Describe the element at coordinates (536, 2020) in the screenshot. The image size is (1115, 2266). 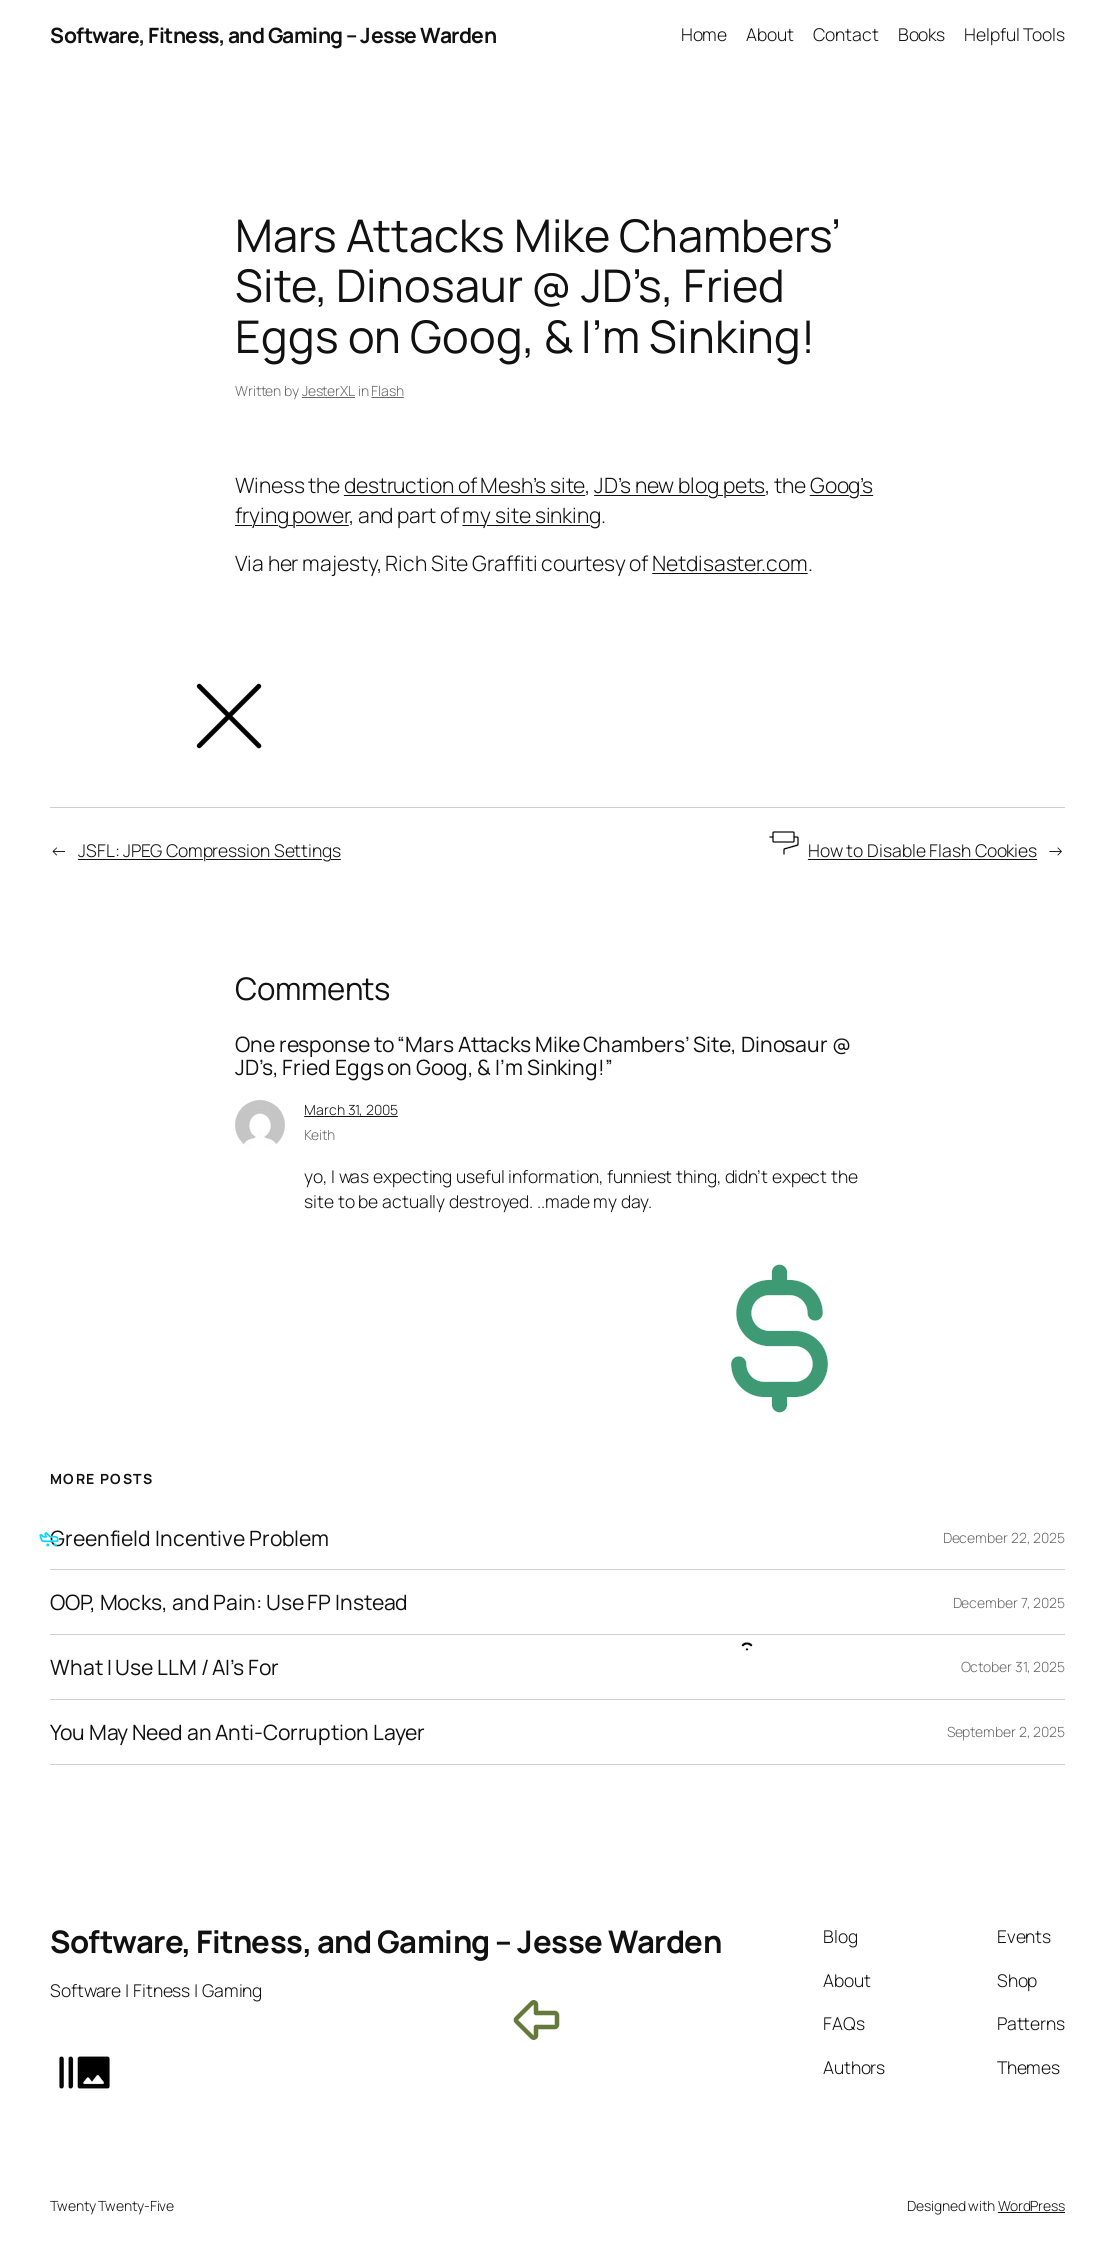
I see `go back to the previous screen` at that location.